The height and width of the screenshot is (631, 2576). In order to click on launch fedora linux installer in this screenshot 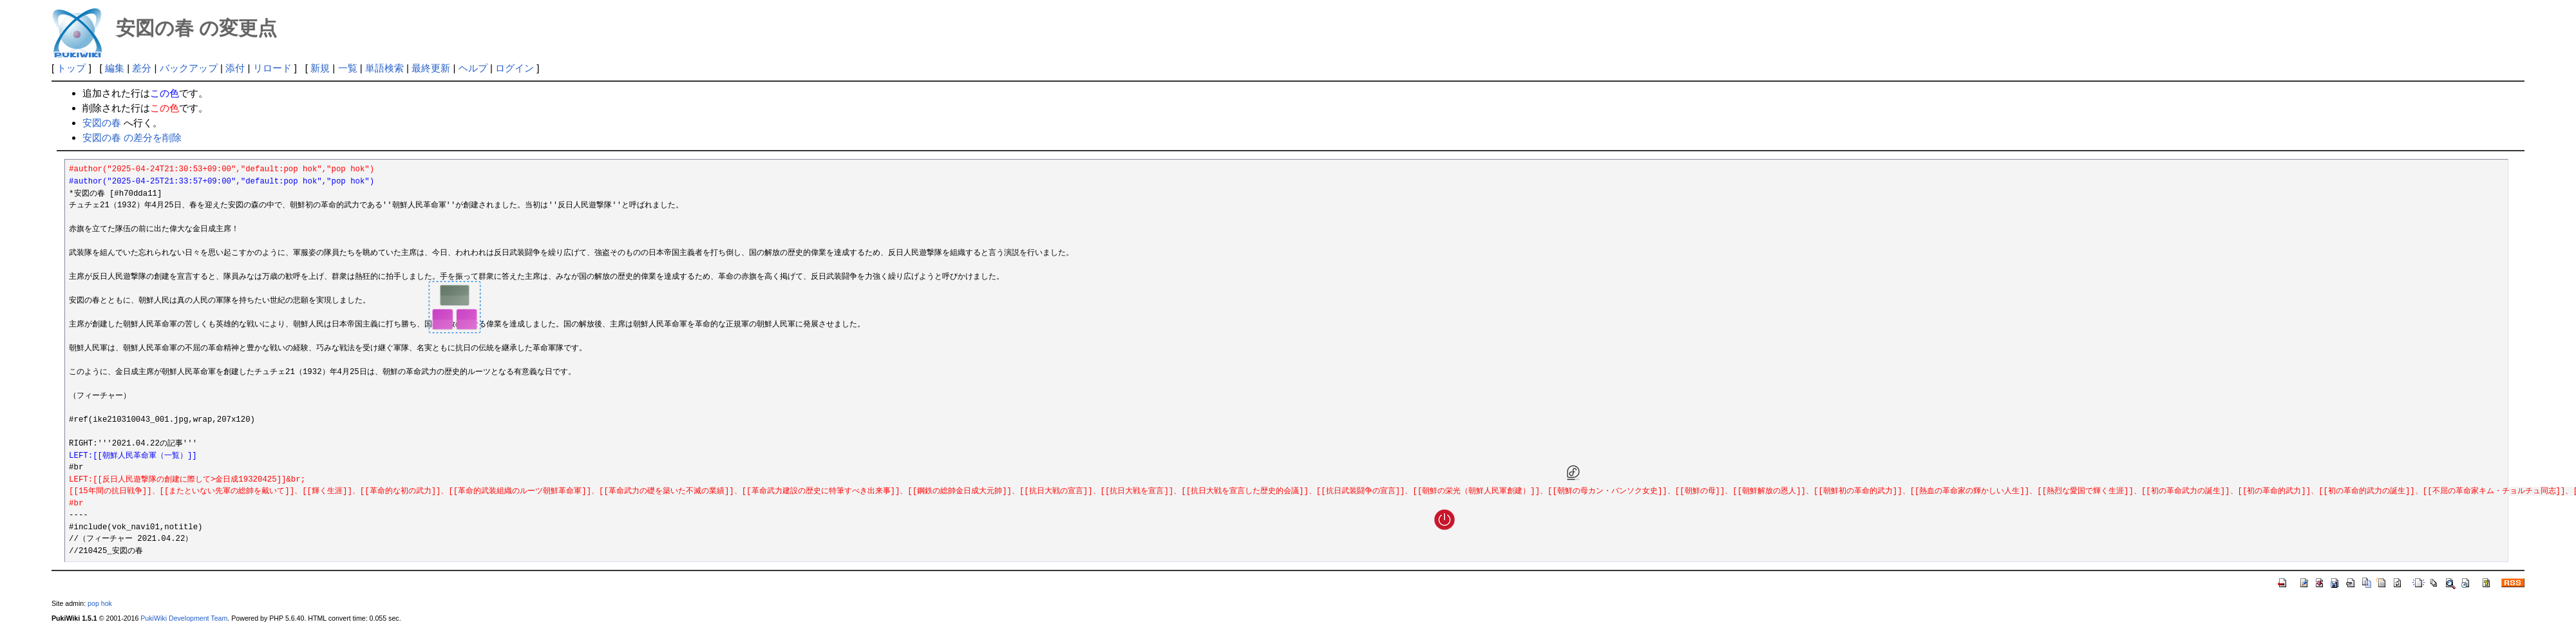, I will do `click(1573, 473)`.